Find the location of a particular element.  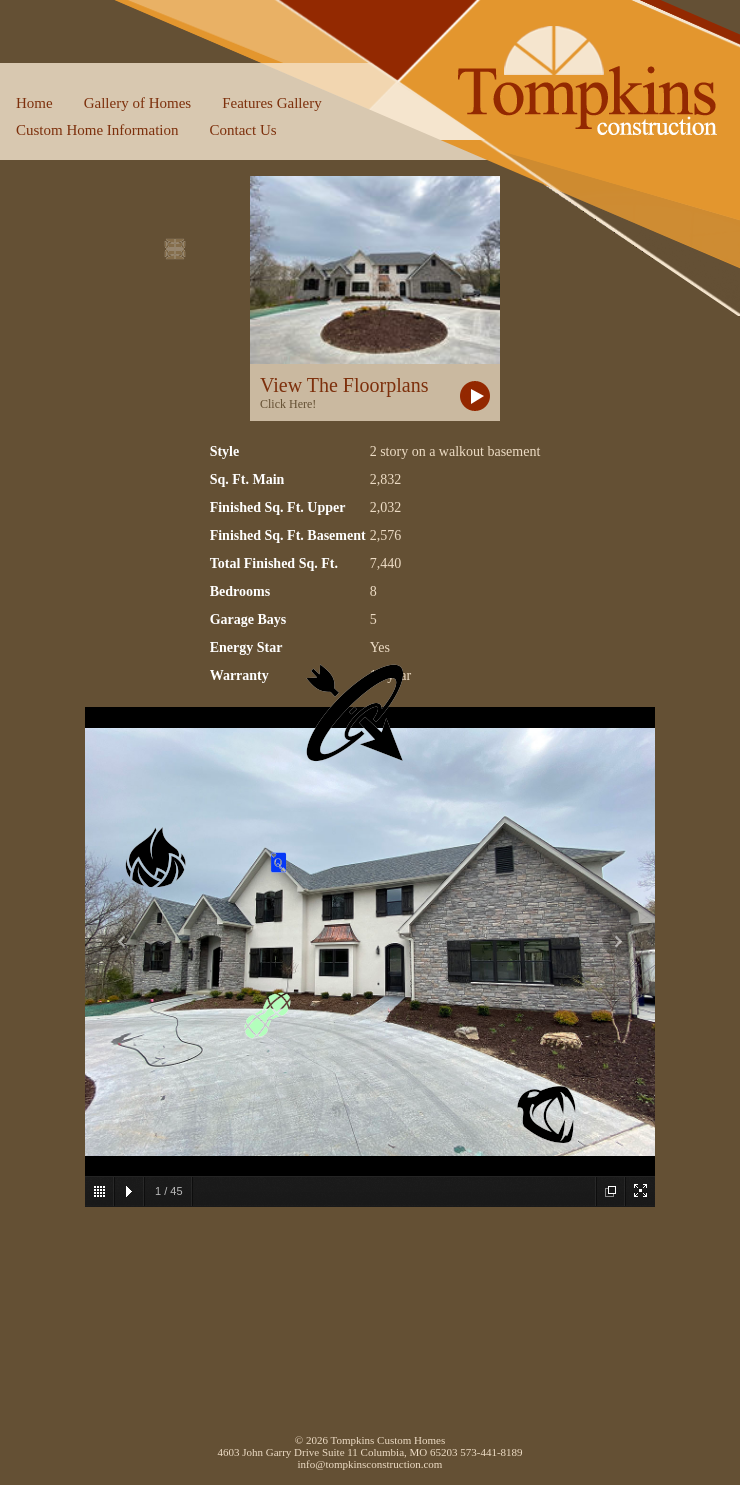

indicates peanut ingredient or allergen warning is located at coordinates (267, 1015).